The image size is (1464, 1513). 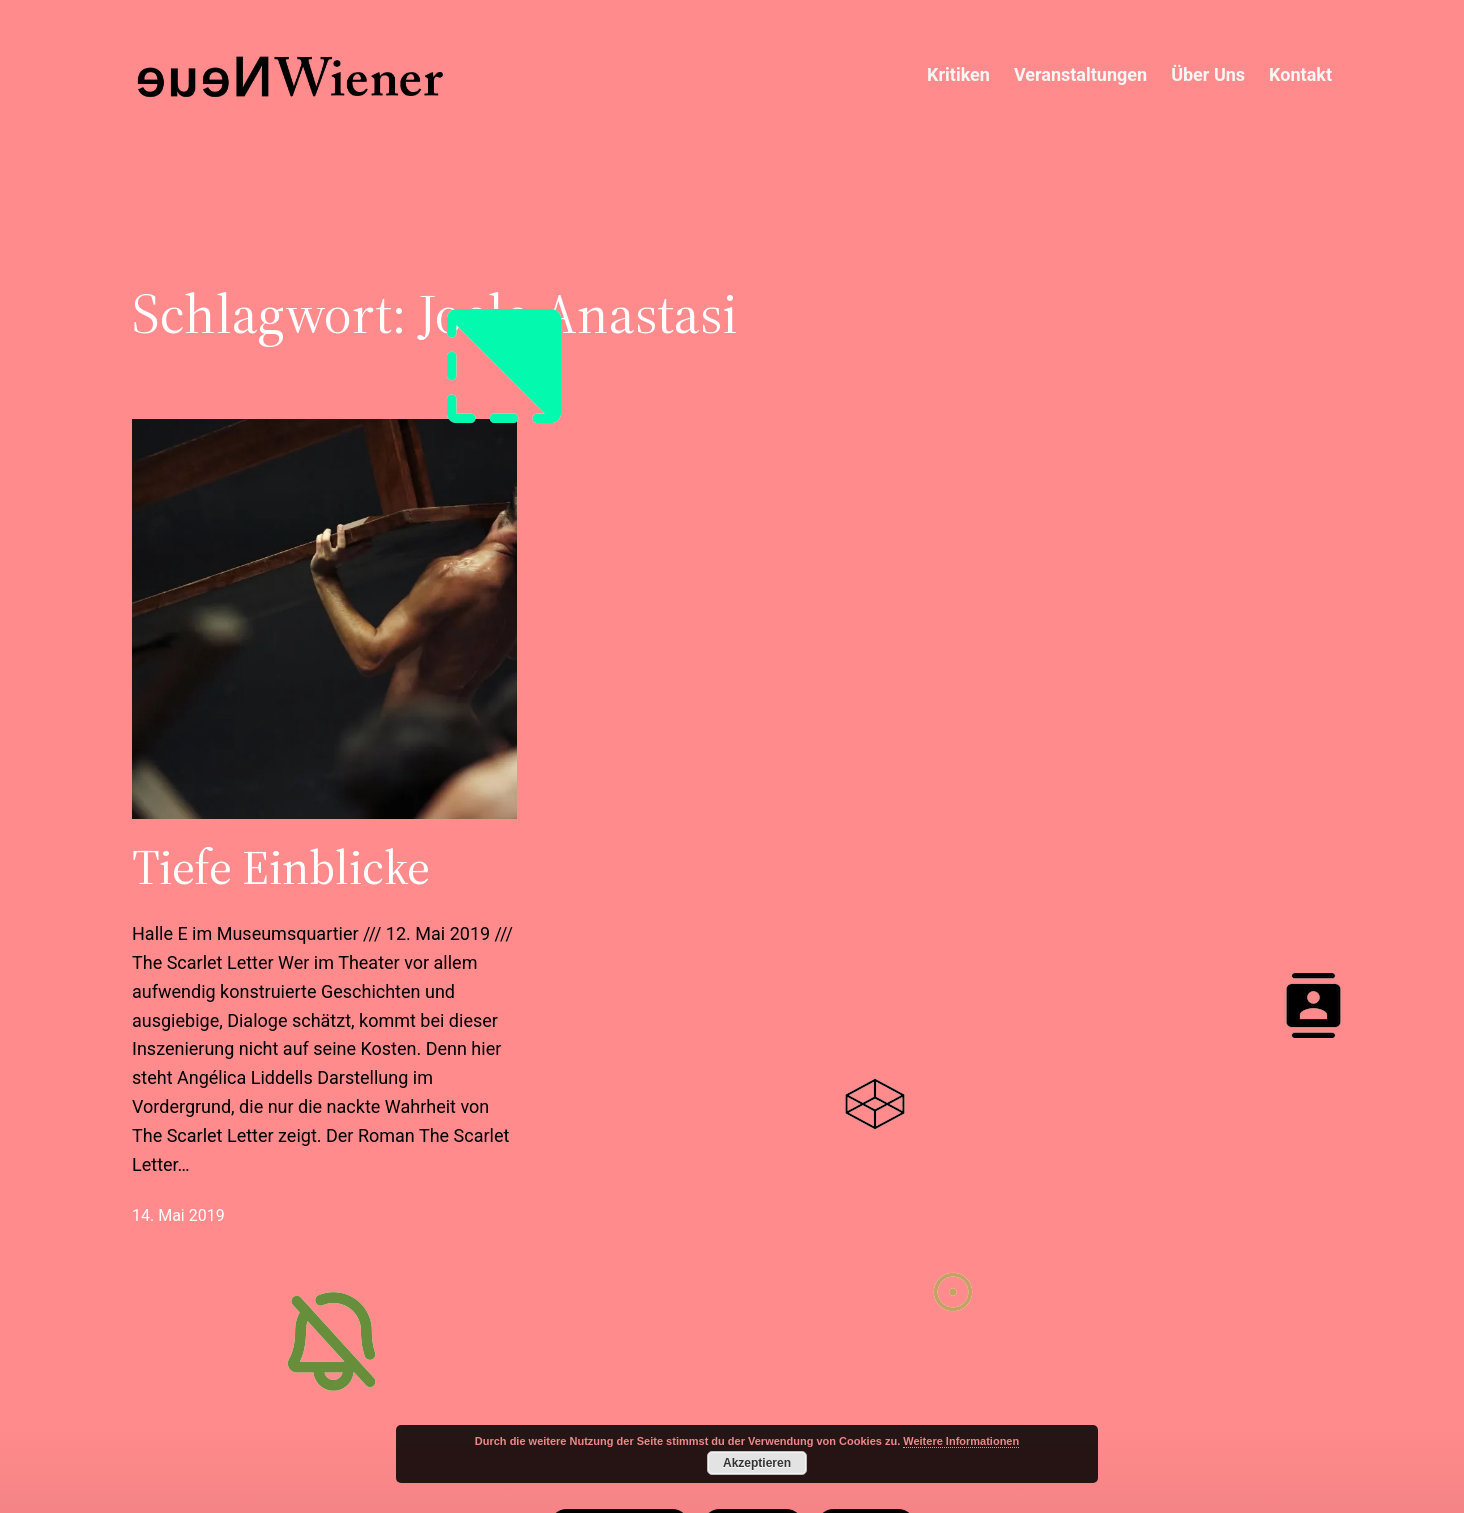 I want to click on select or mark an item as active, so click(x=953, y=1292).